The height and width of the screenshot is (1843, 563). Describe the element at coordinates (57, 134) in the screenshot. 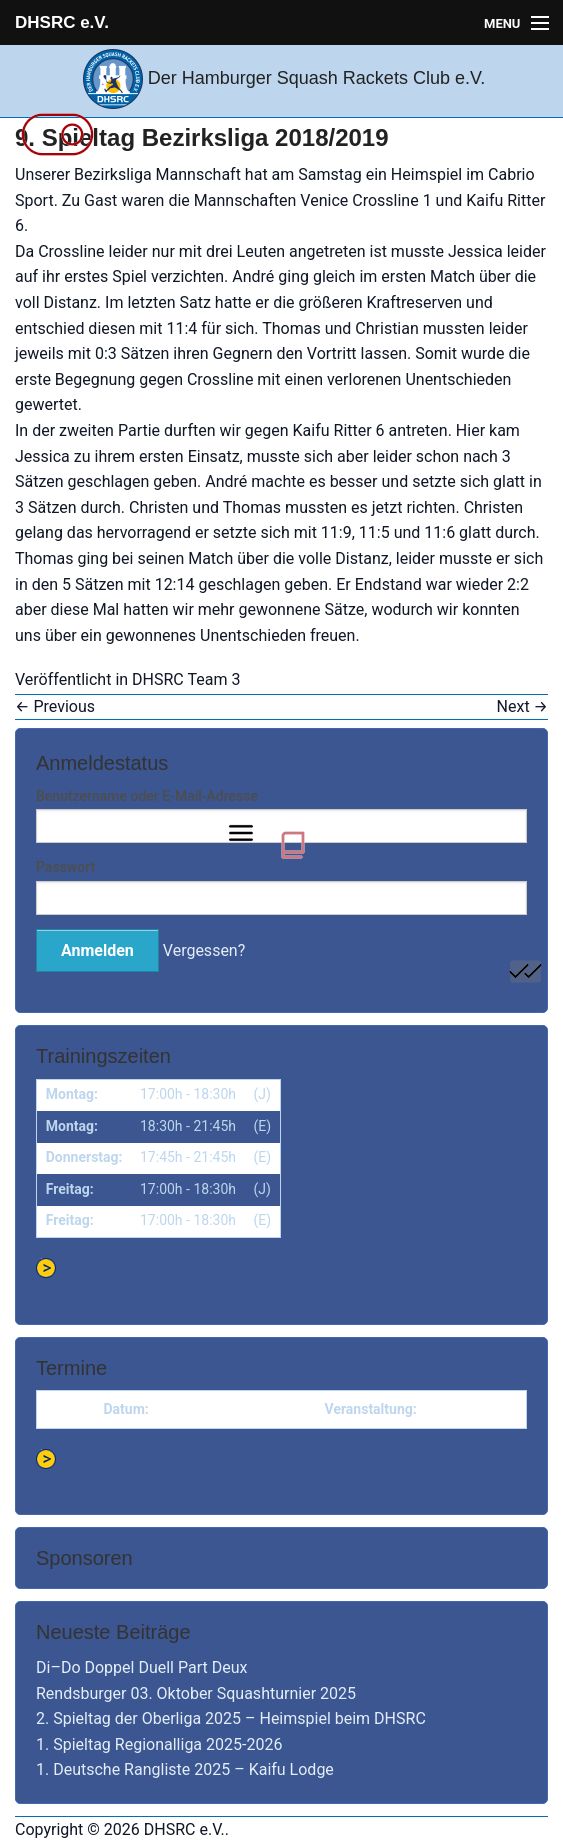

I see `toggle switch in the on position` at that location.